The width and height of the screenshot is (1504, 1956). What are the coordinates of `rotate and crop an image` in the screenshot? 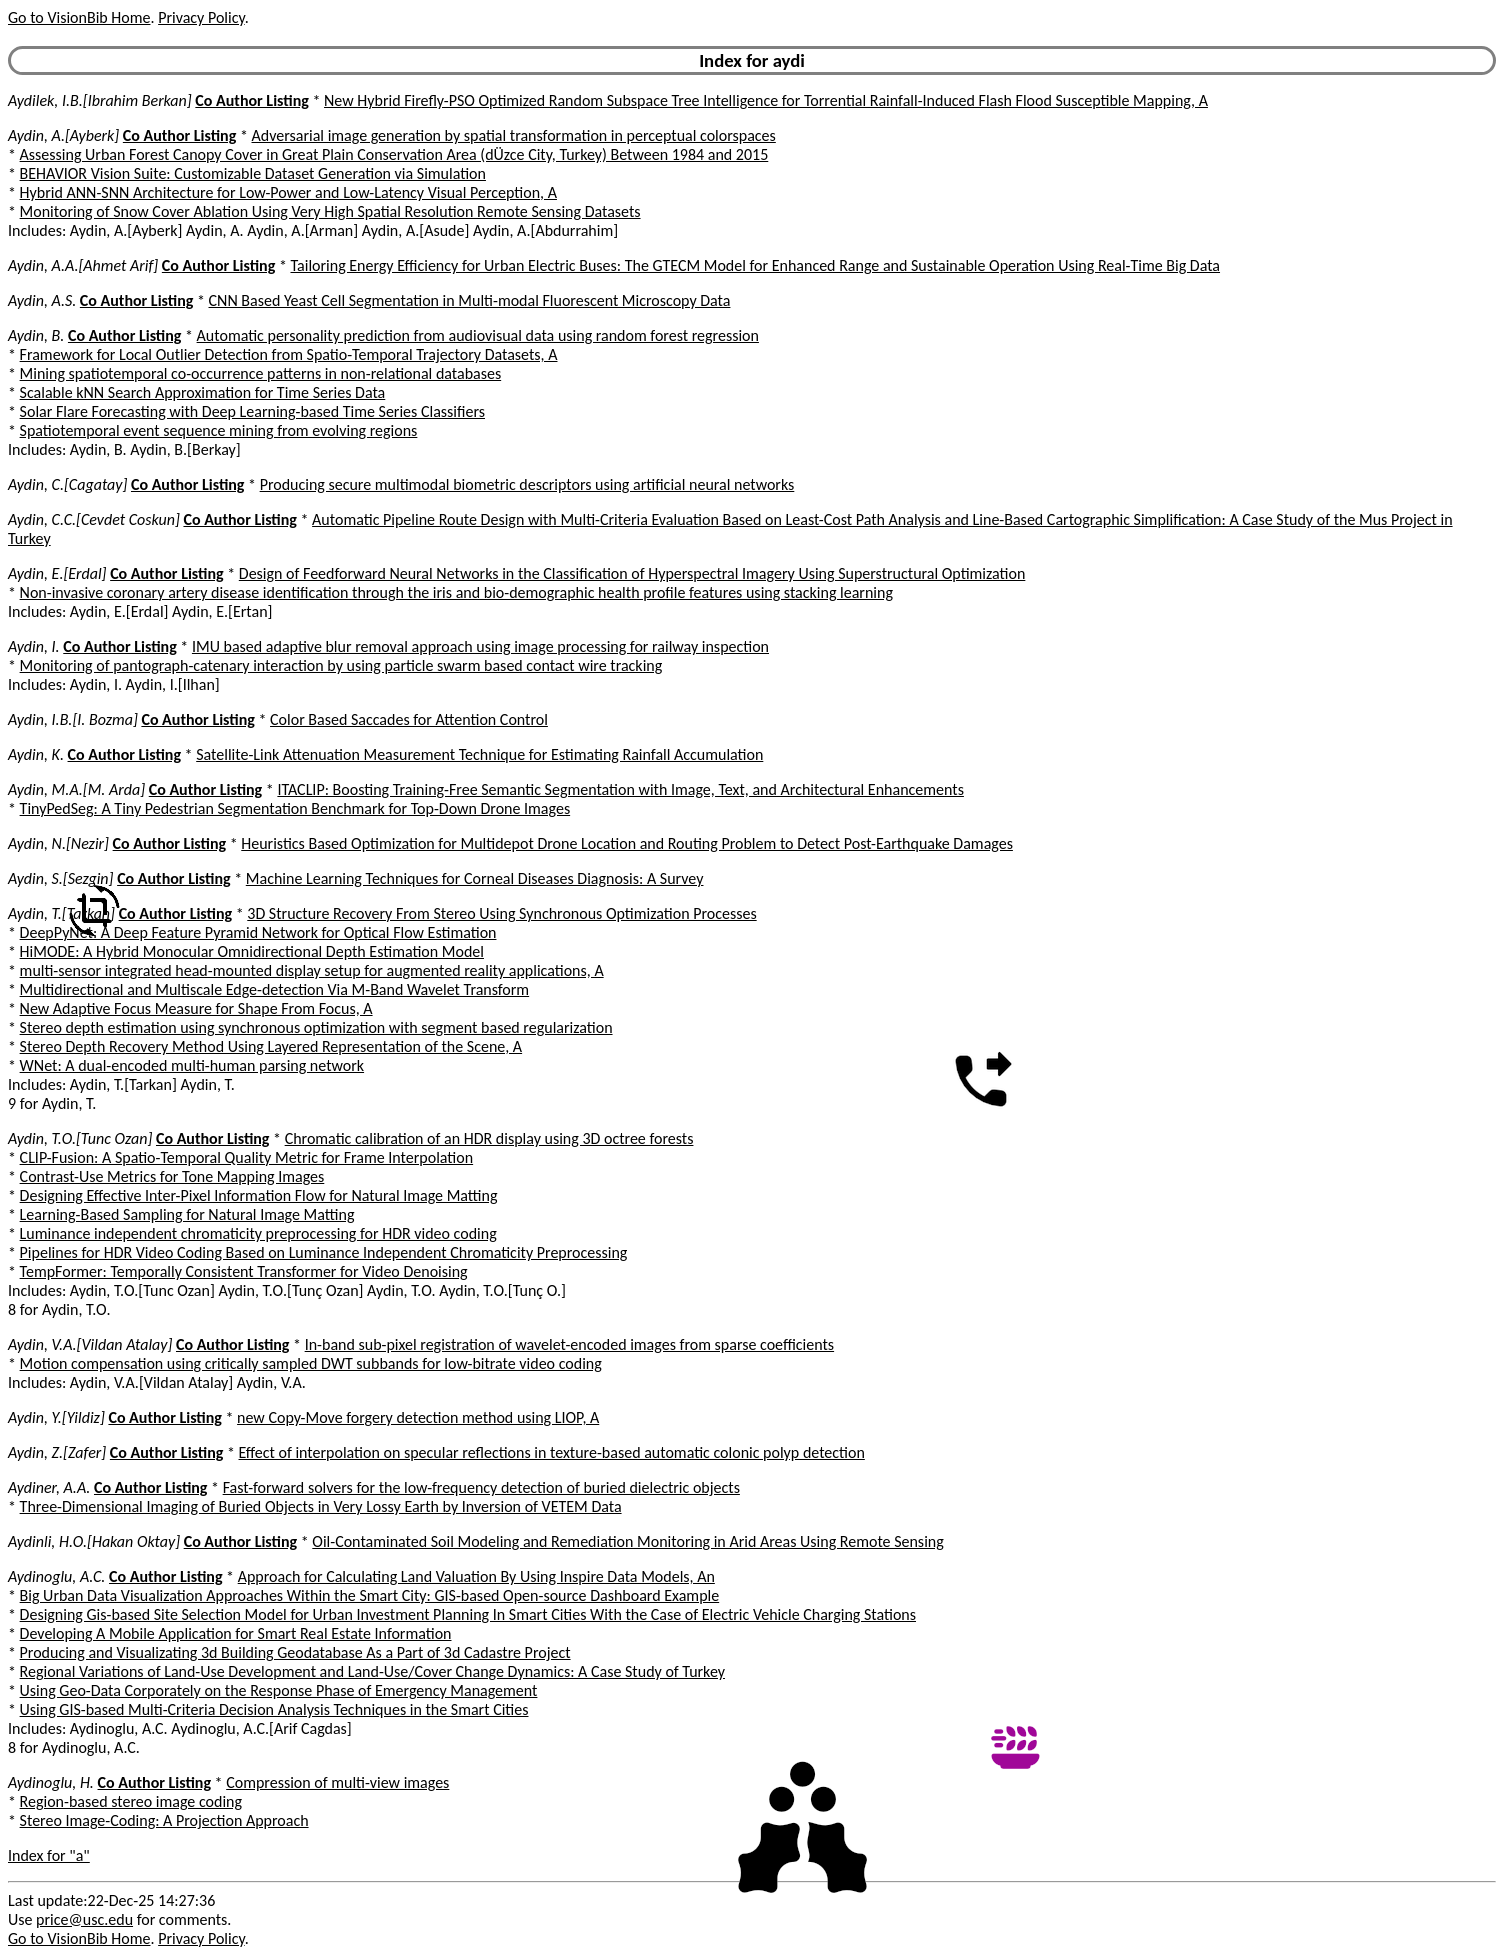 It's located at (94, 910).